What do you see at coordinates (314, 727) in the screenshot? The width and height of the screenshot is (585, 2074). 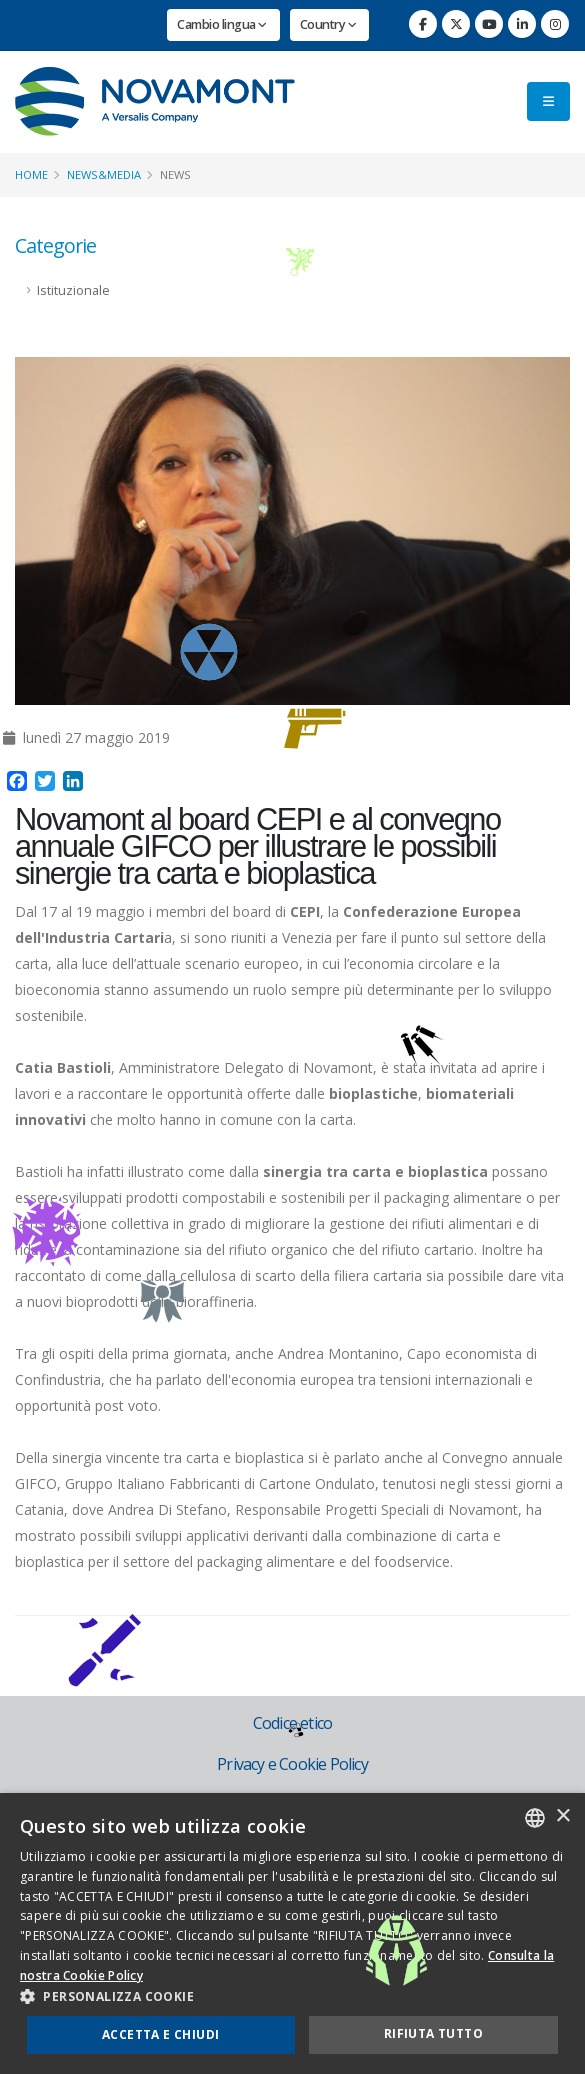 I see `access weapons or firearms in a game inventory` at bounding box center [314, 727].